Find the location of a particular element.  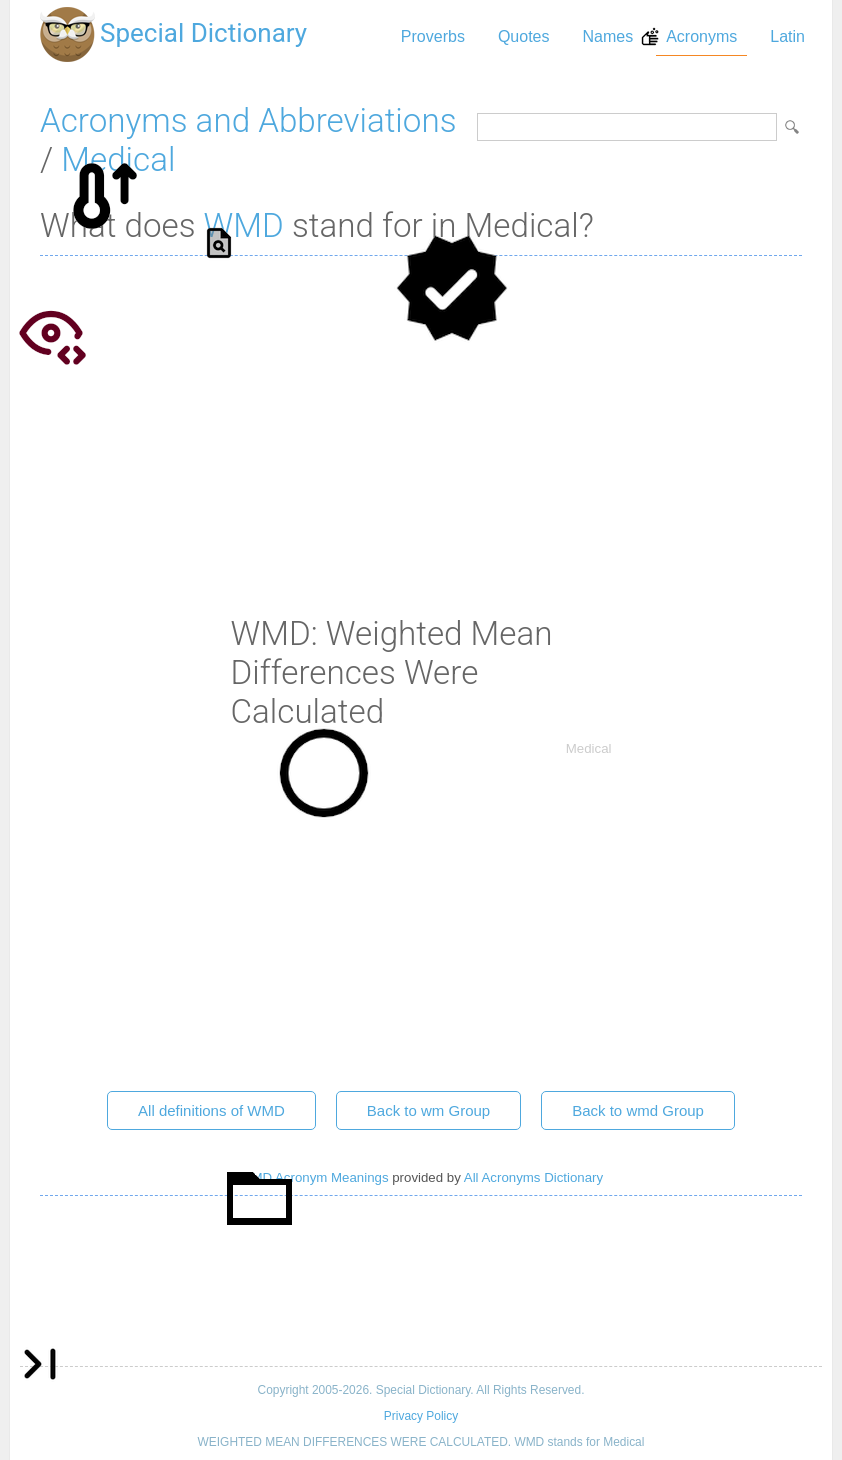

wash hands or hygiene reminder is located at coordinates (650, 36).